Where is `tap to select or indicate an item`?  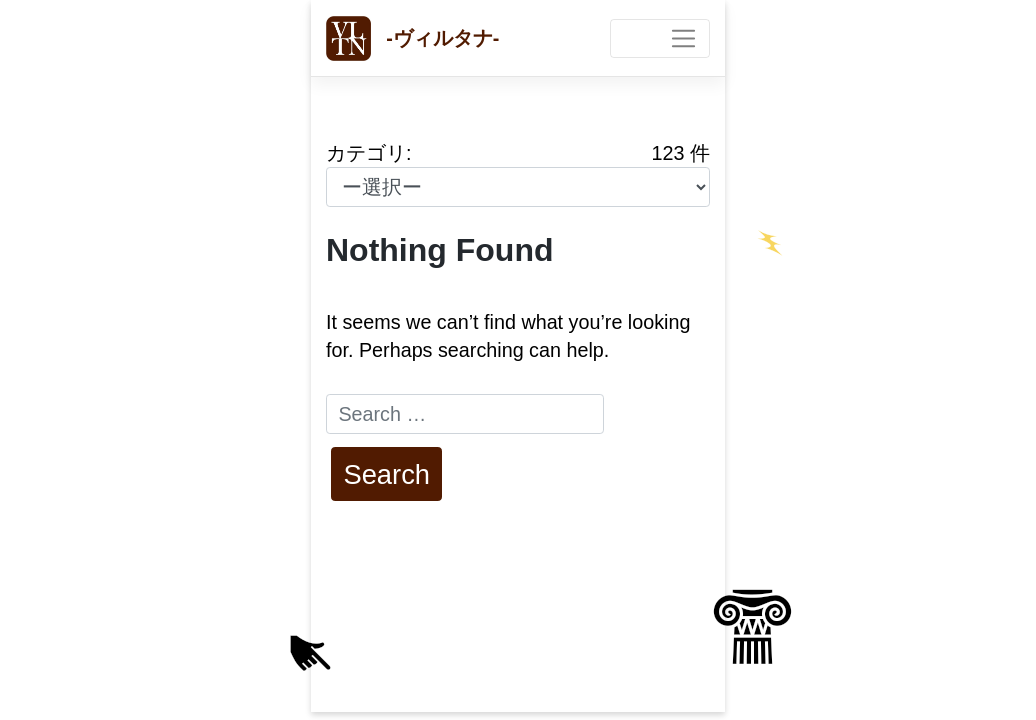 tap to select or indicate an item is located at coordinates (310, 655).